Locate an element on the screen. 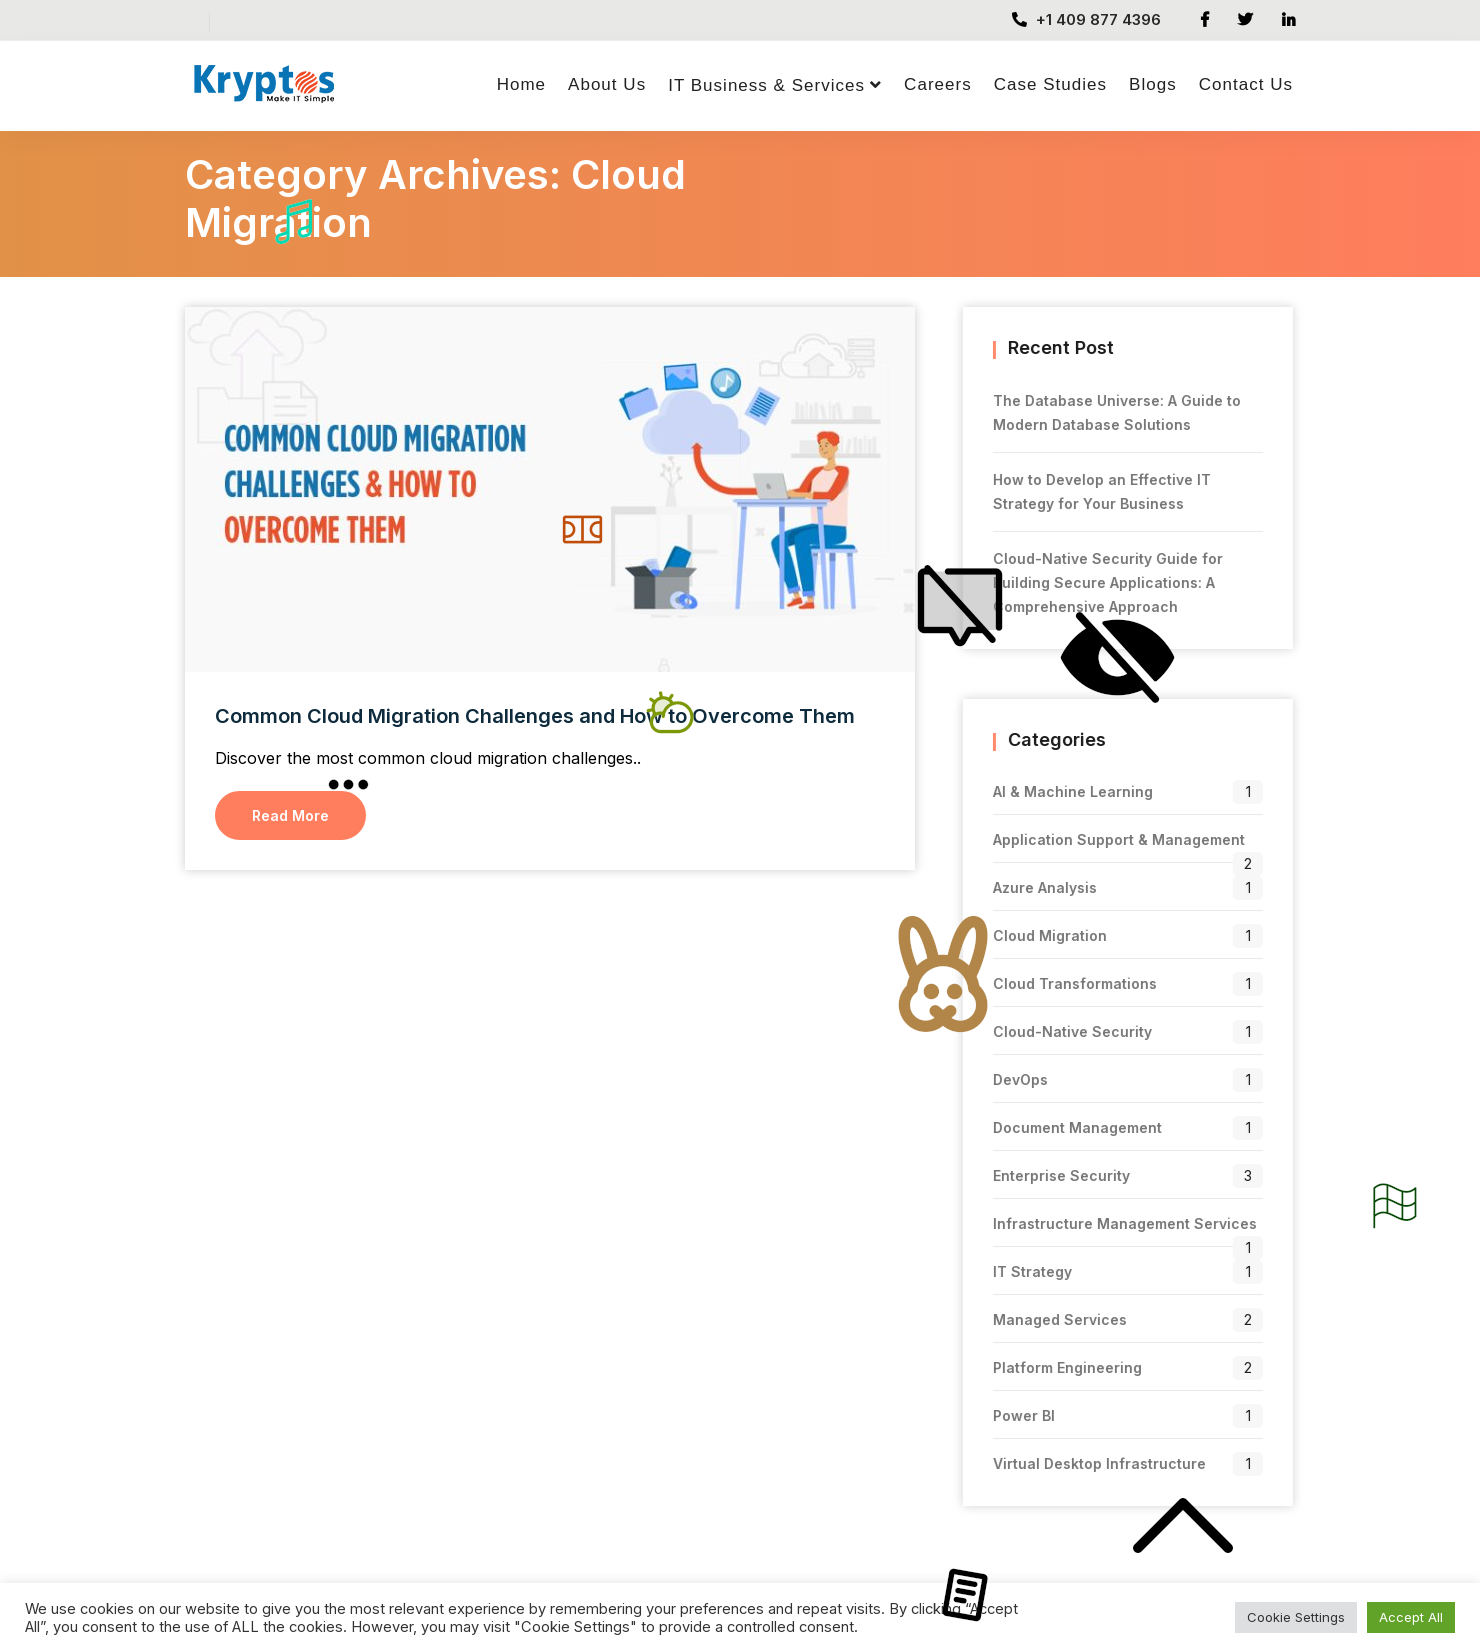 The width and height of the screenshot is (1480, 1652). mute or disable chat notifications is located at coordinates (960, 604).